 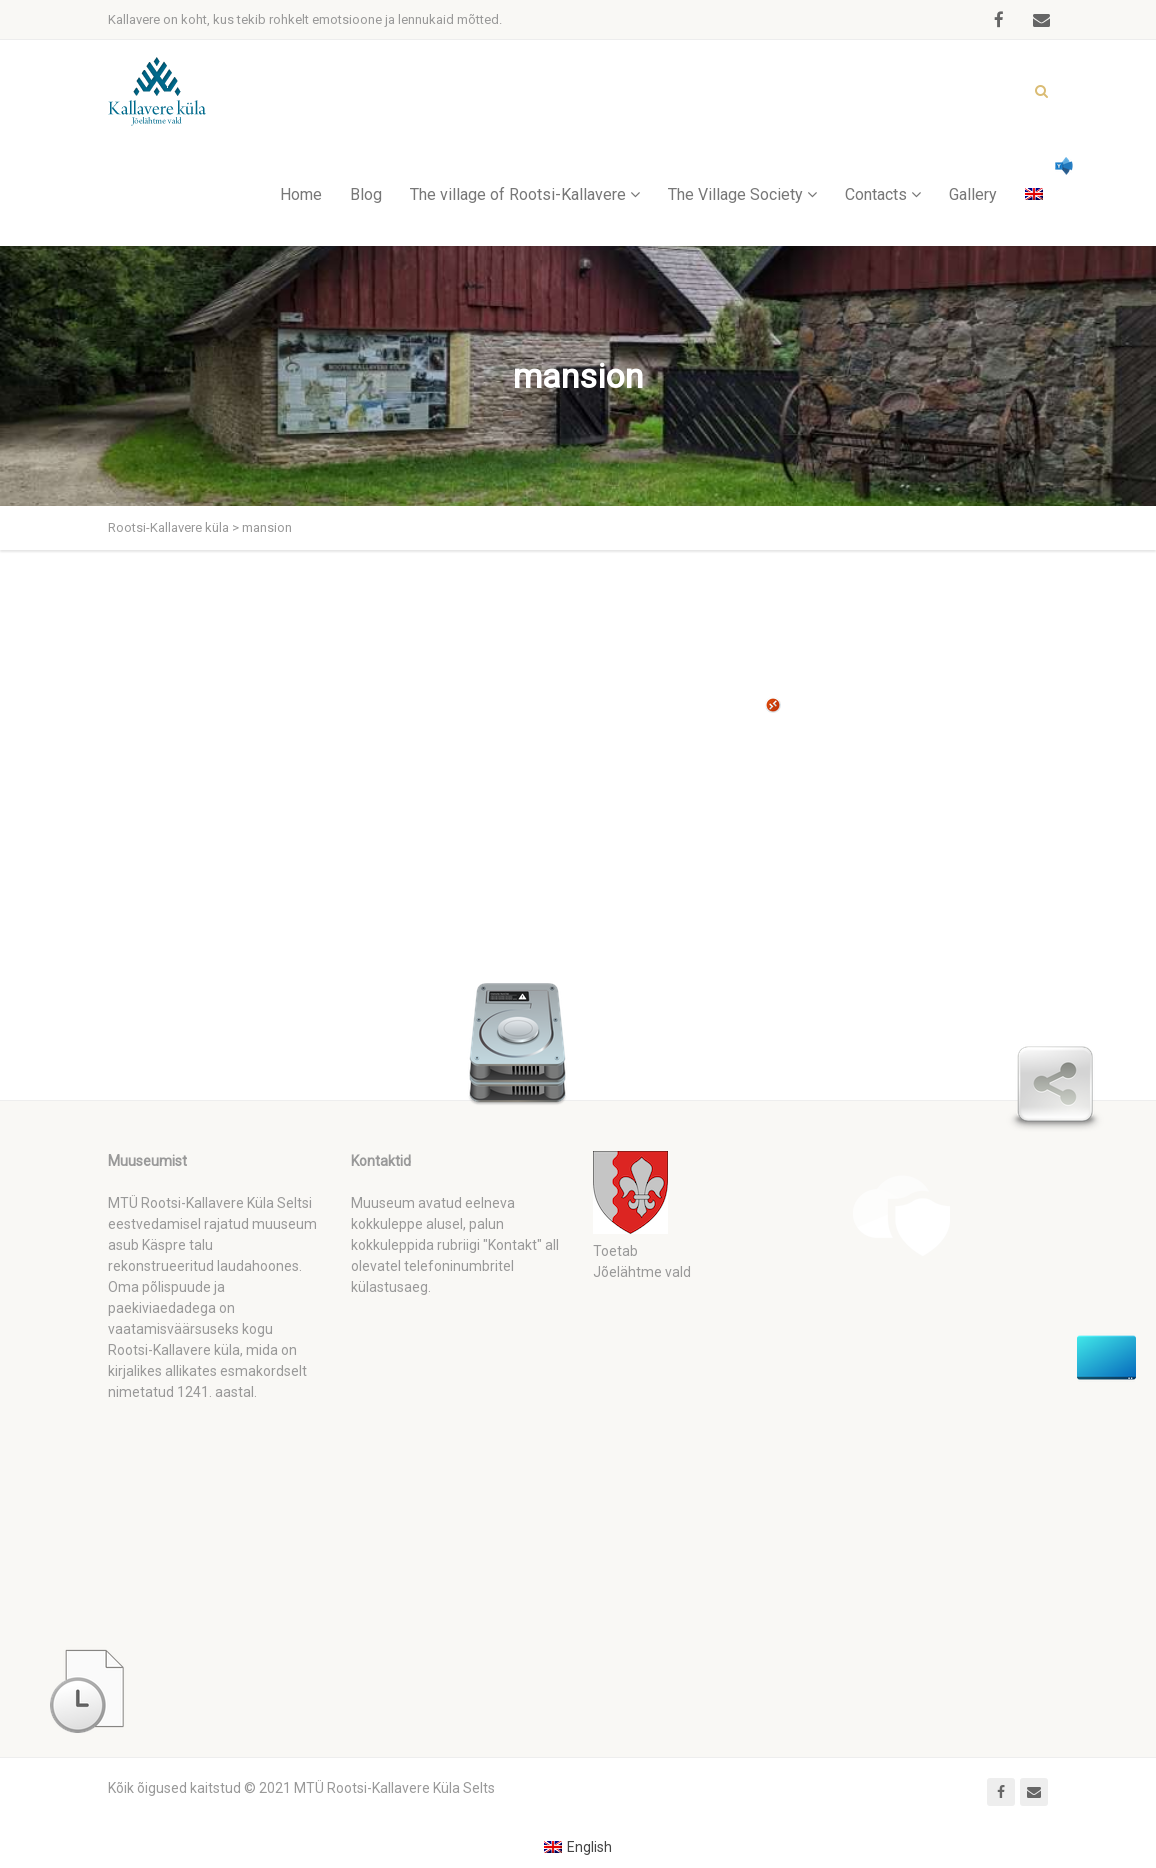 I want to click on view file history or previous versions, so click(x=94, y=1688).